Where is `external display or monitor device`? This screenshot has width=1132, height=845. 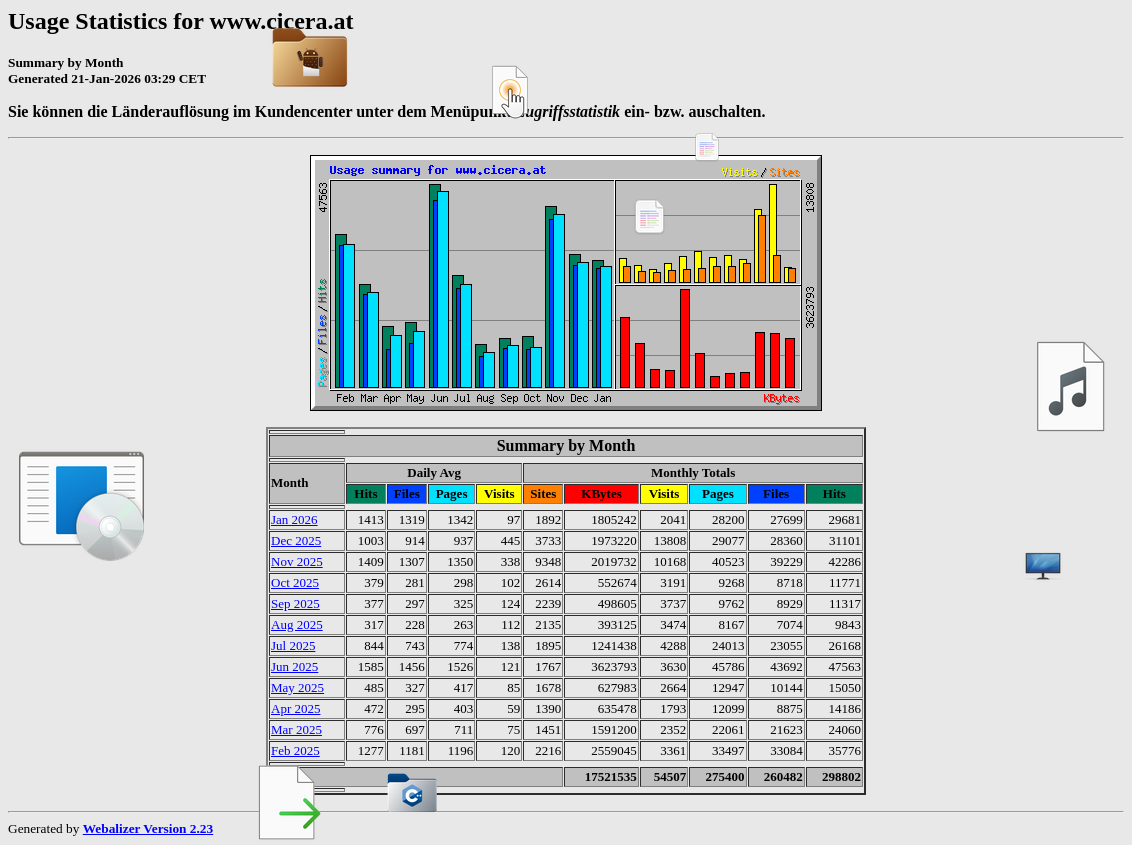
external display or monitor device is located at coordinates (1043, 559).